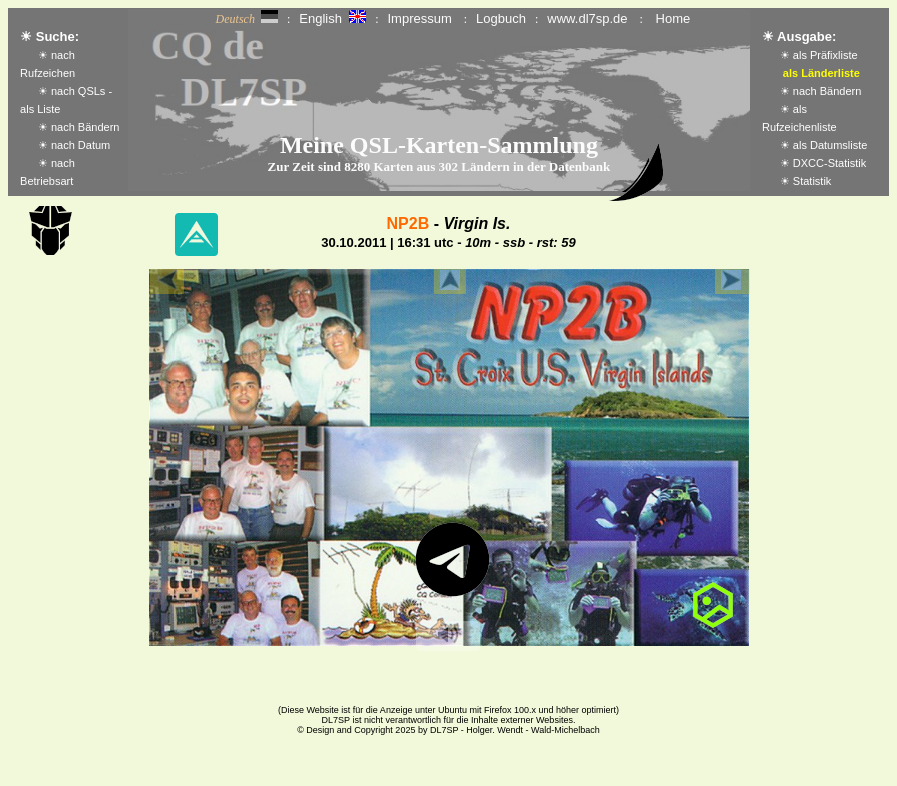  Describe the element at coordinates (636, 172) in the screenshot. I see `spinnaker continuous delivery platform logo` at that location.